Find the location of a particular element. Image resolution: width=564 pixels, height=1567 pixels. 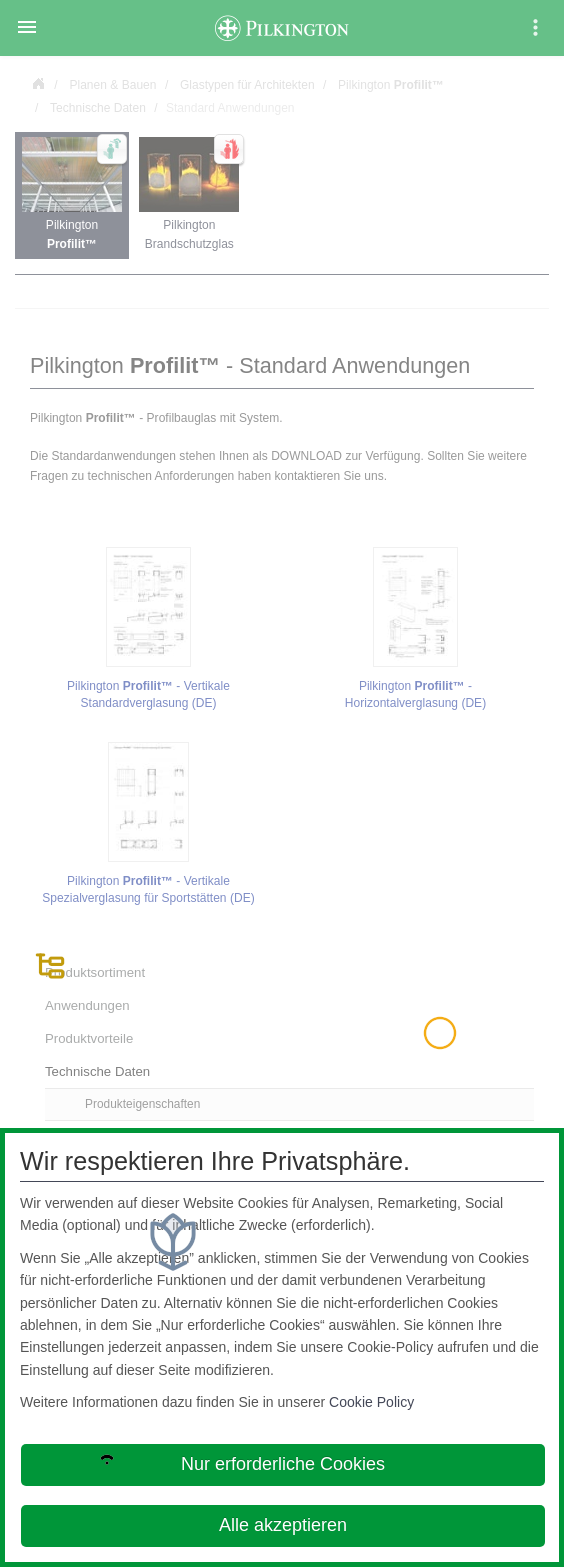

indicates weak or limited wifi signal strength is located at coordinates (107, 1453).